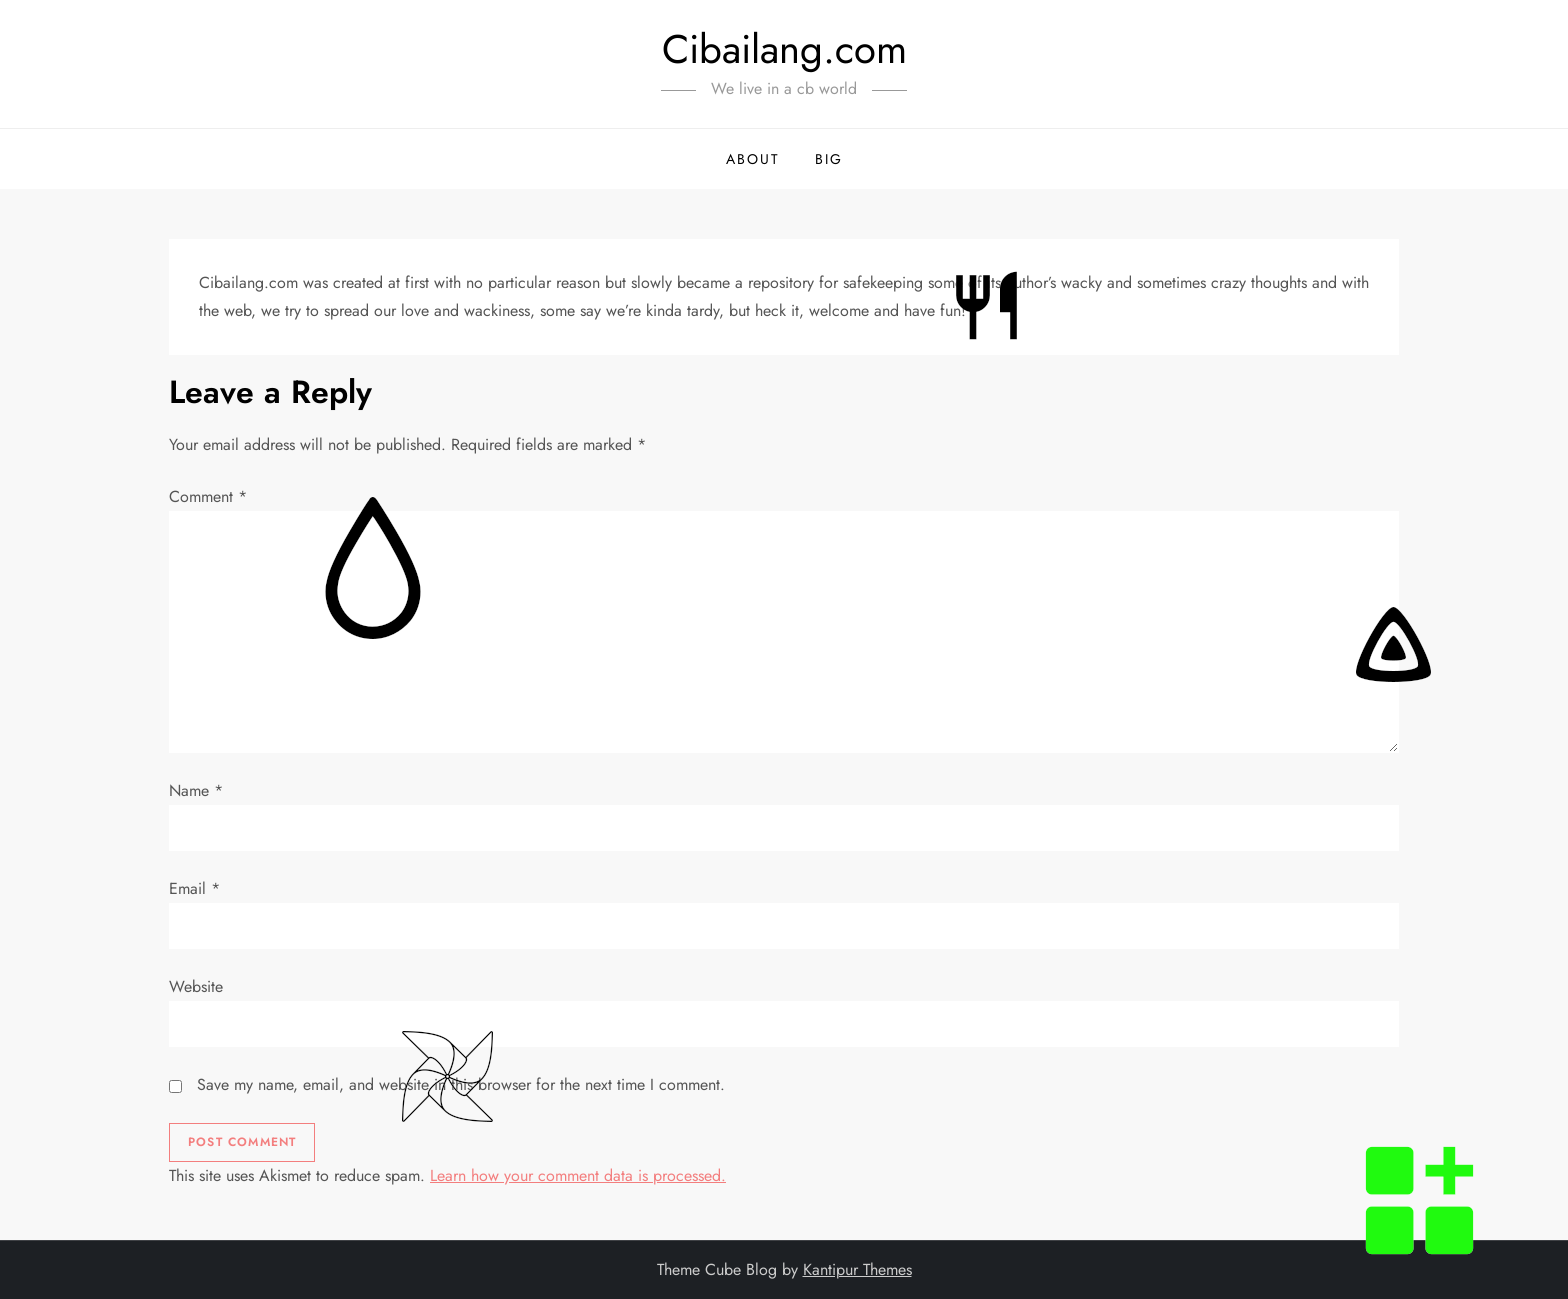 Image resolution: width=1568 pixels, height=1299 pixels. Describe the element at coordinates (1419, 1200) in the screenshot. I see `add a new function or module` at that location.